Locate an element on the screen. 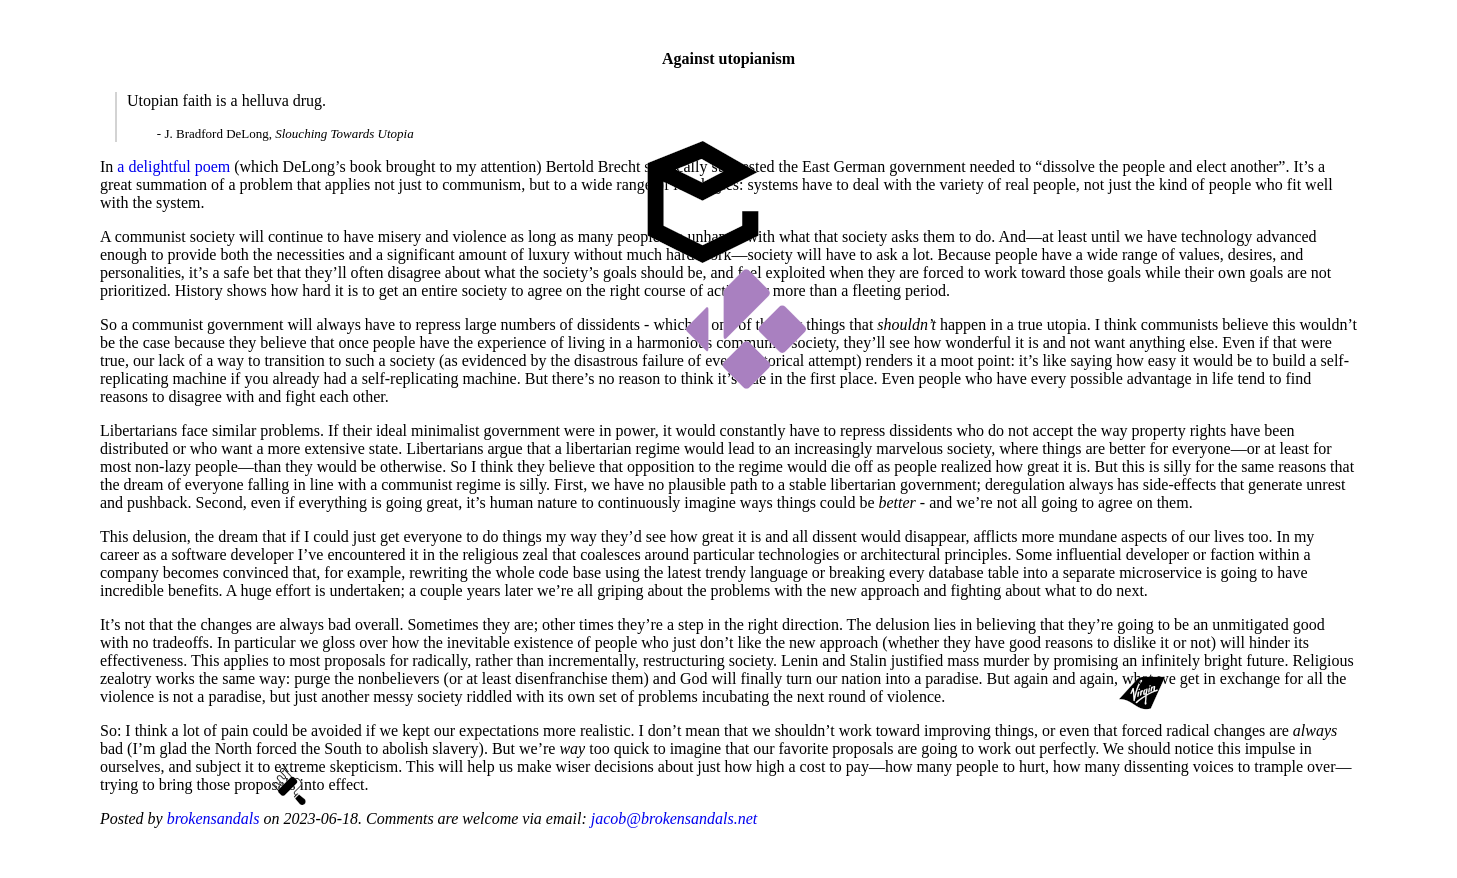 This screenshot has height=878, width=1457. myget package hosting service logo is located at coordinates (703, 202).